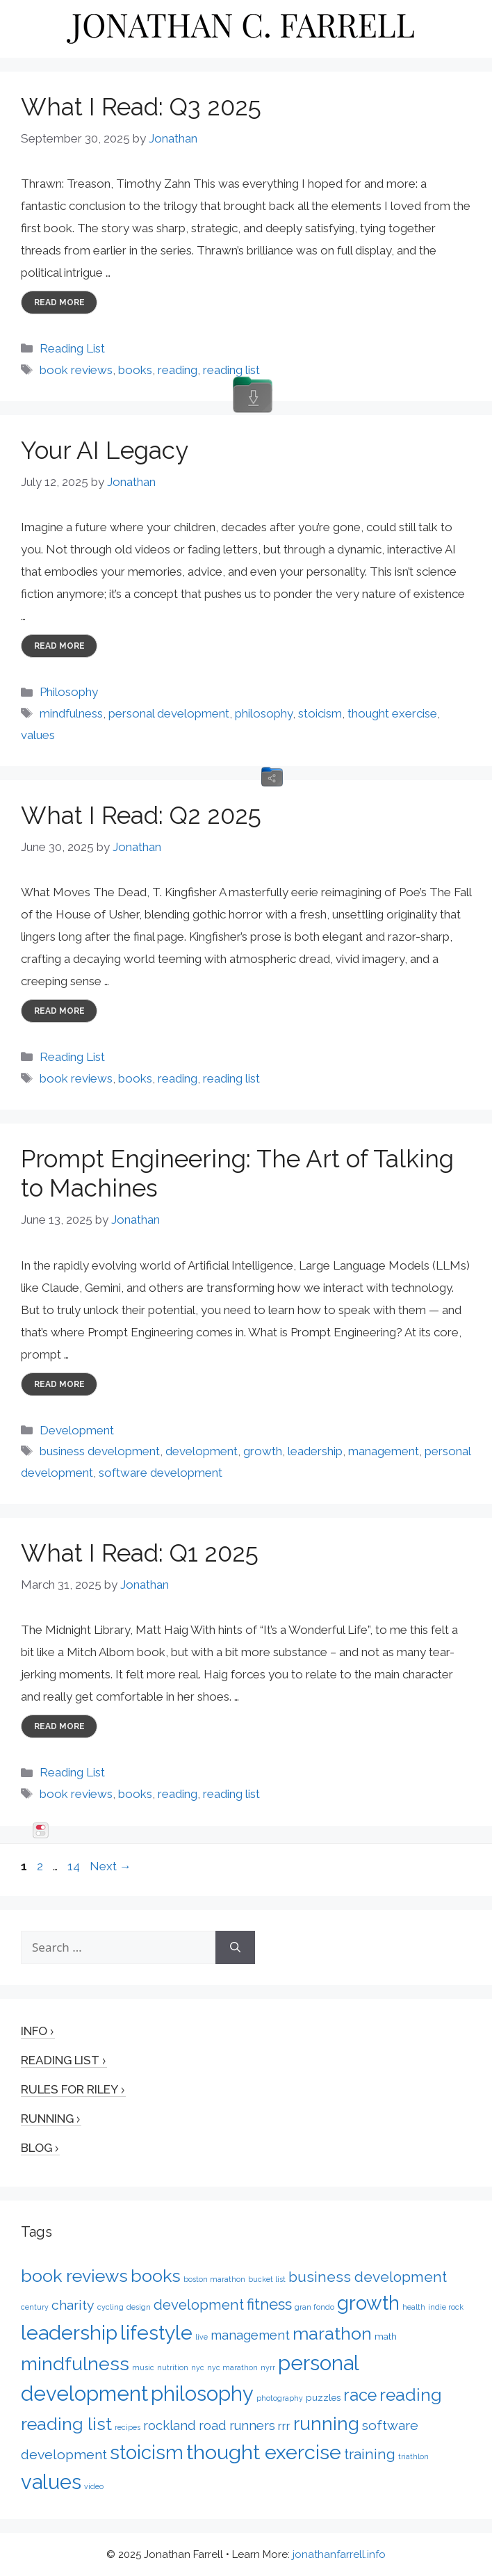 This screenshot has width=492, height=2576. What do you see at coordinates (272, 776) in the screenshot?
I see `open your public shared folder` at bounding box center [272, 776].